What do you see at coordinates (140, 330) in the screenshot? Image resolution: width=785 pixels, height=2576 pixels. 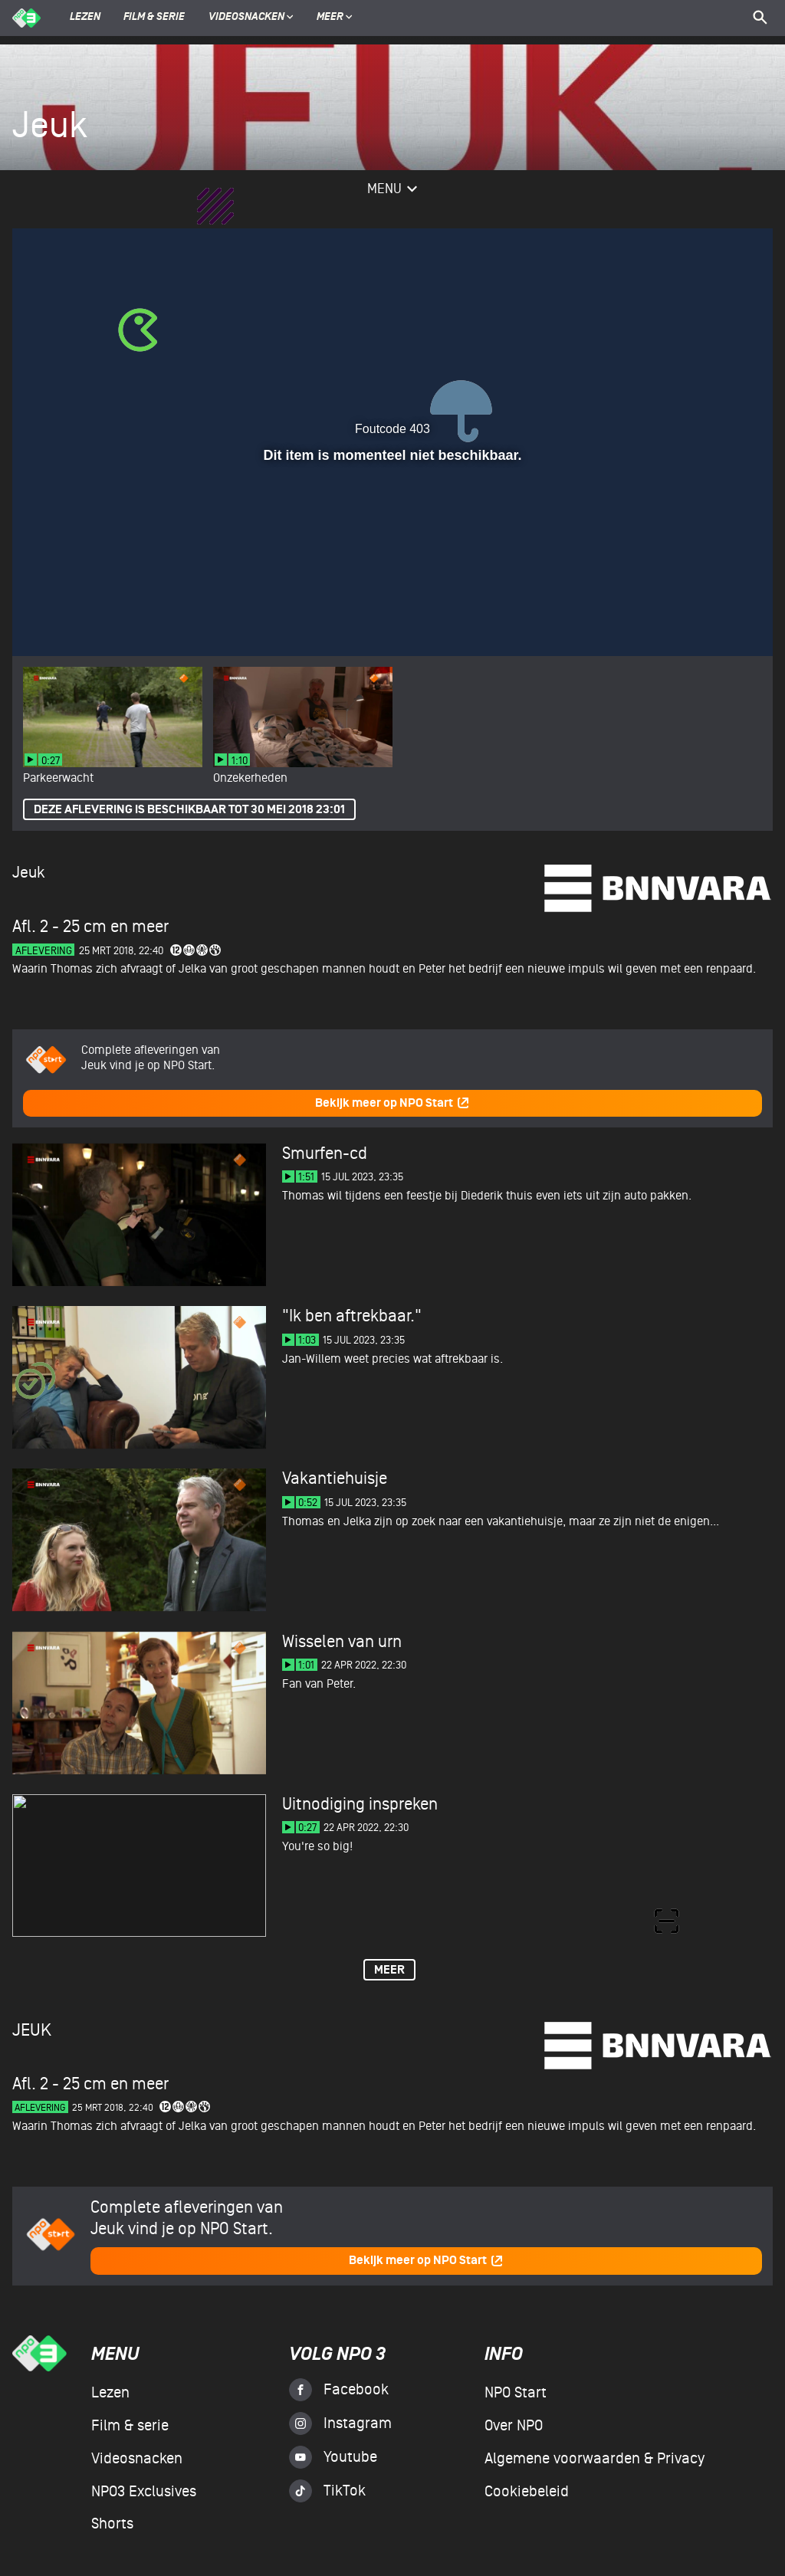 I see `launch a retro-style game or arcade app` at bounding box center [140, 330].